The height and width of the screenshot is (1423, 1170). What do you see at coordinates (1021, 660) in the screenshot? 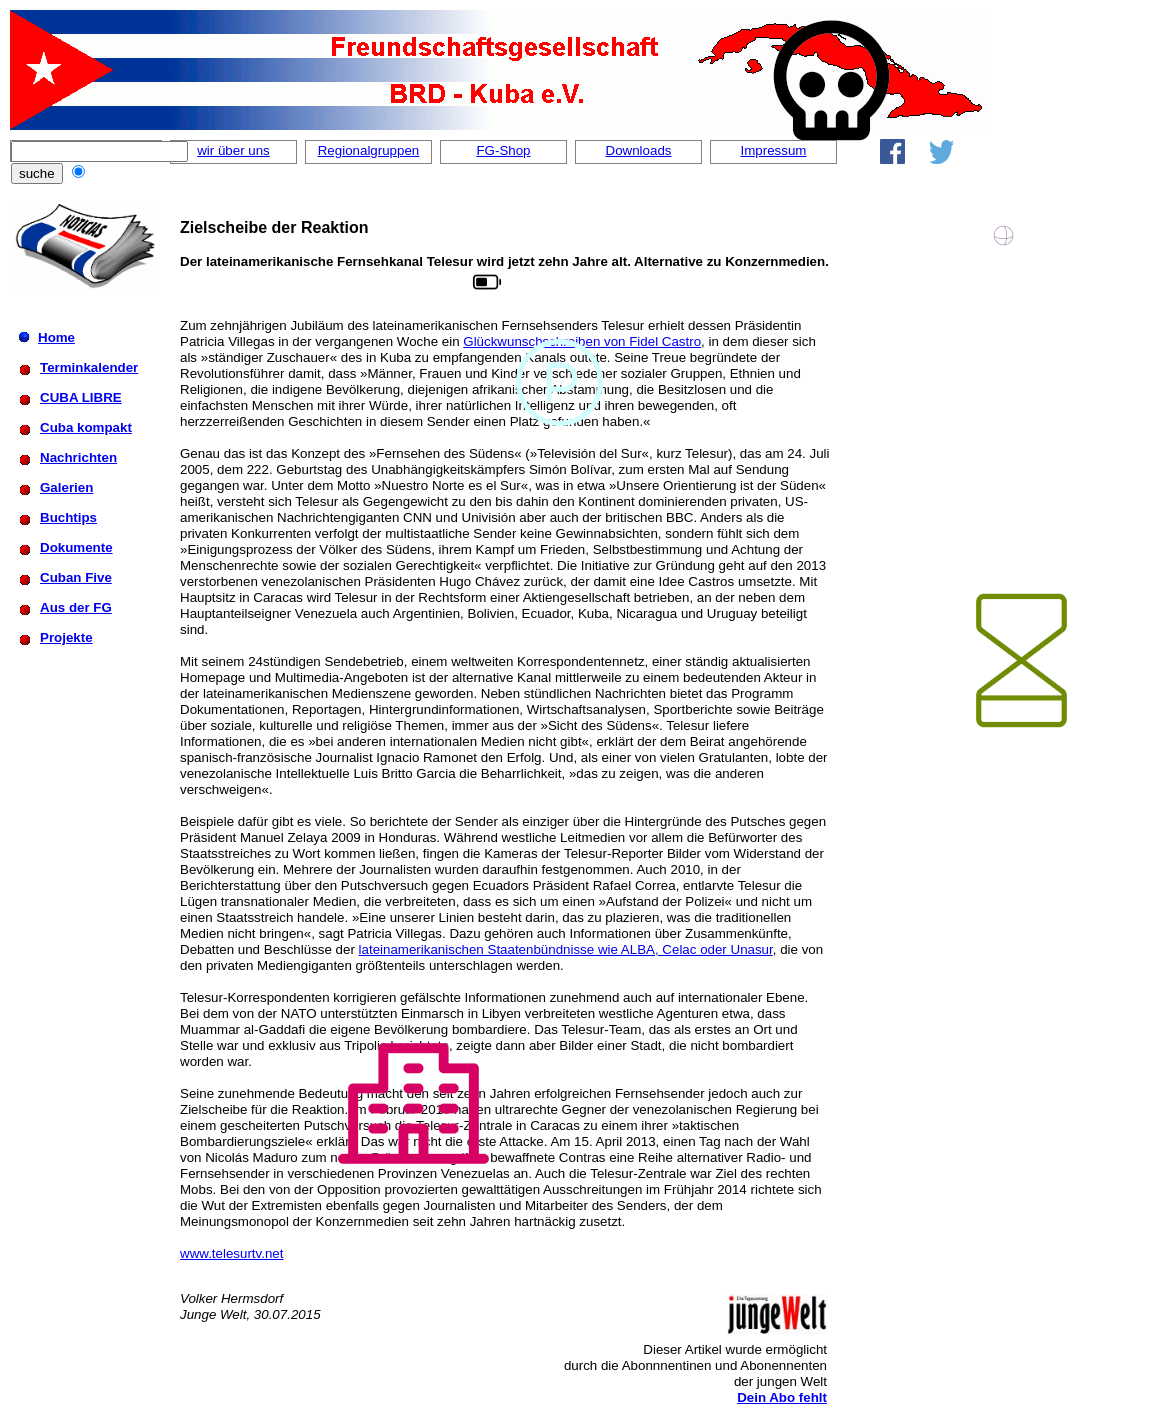
I see `indicates time is running low` at bounding box center [1021, 660].